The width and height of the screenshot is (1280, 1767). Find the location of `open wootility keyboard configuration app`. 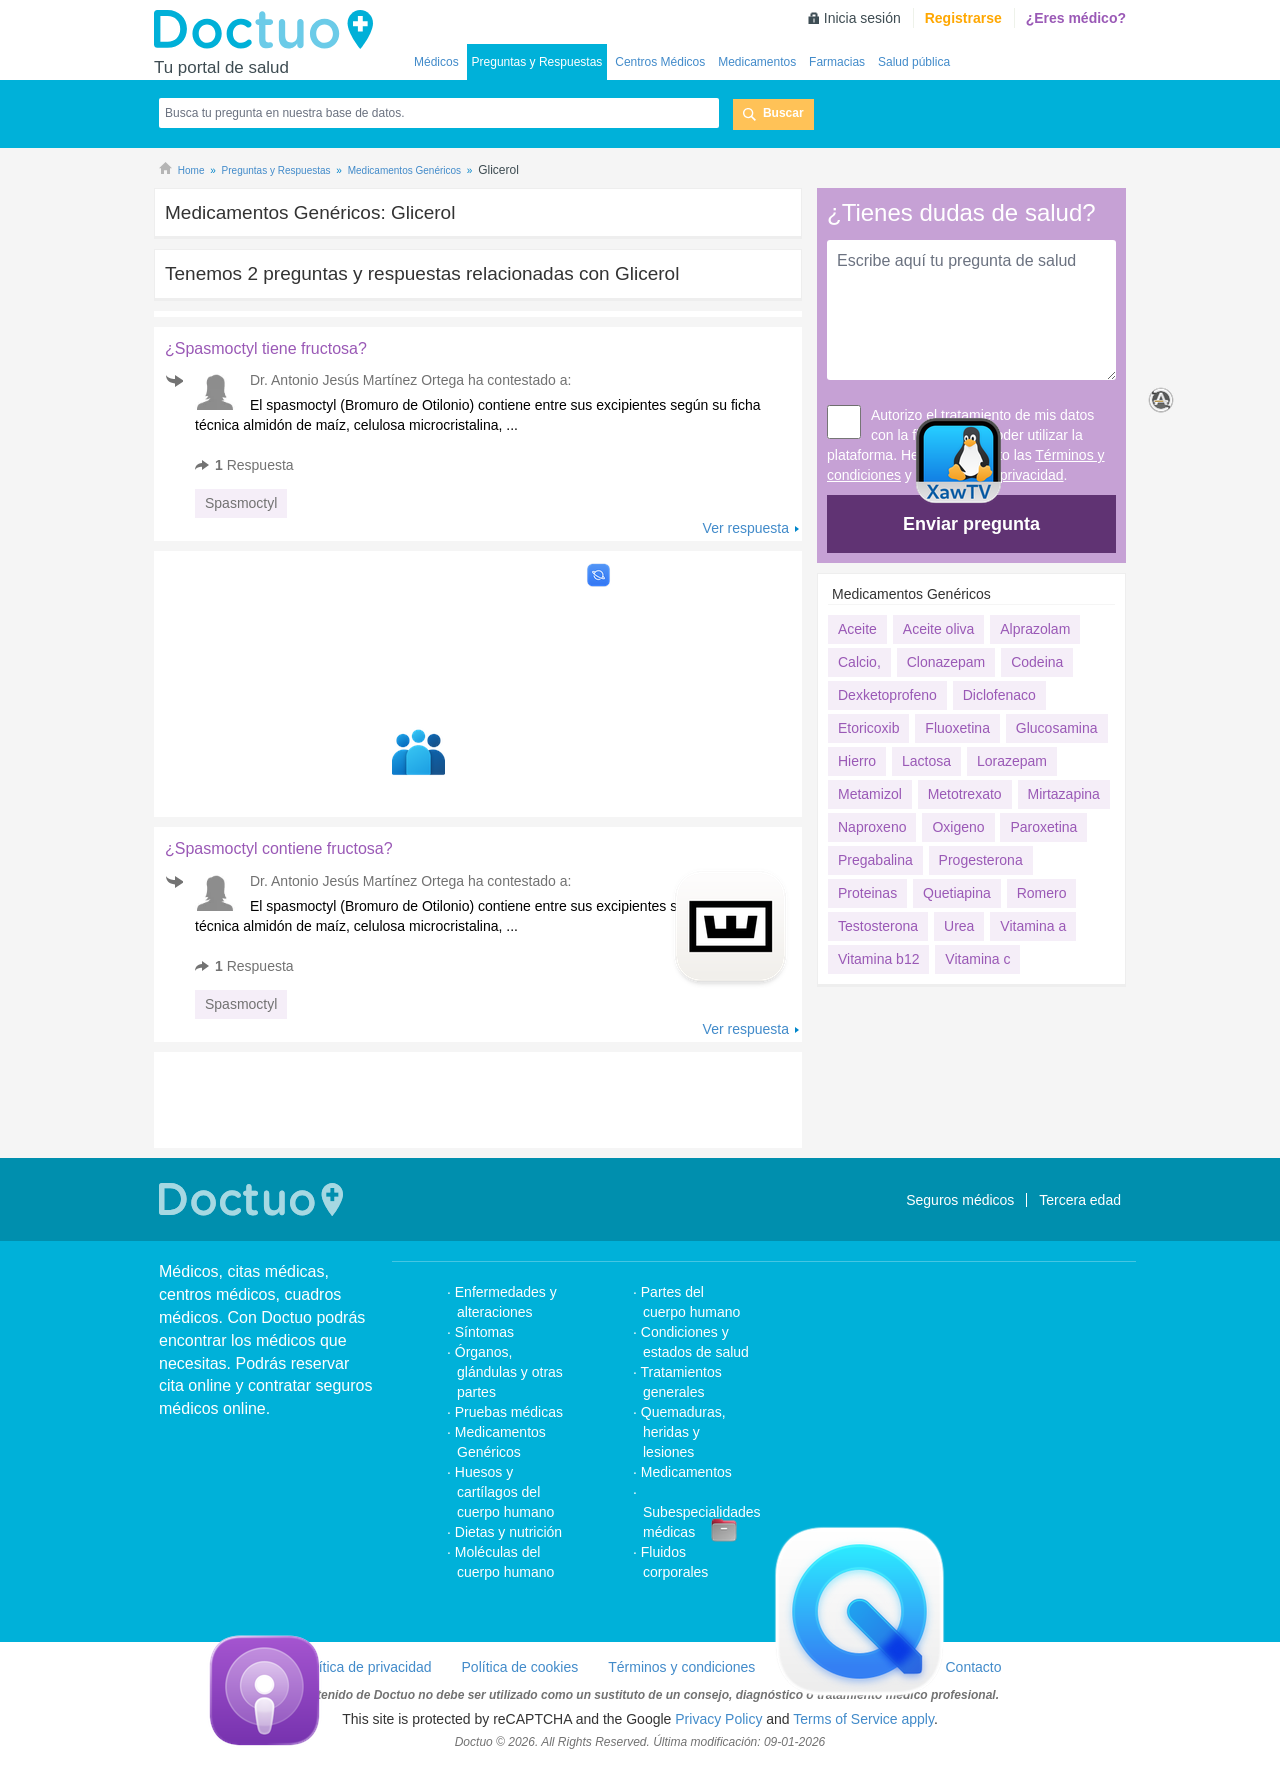

open wootility keyboard configuration app is located at coordinates (730, 926).